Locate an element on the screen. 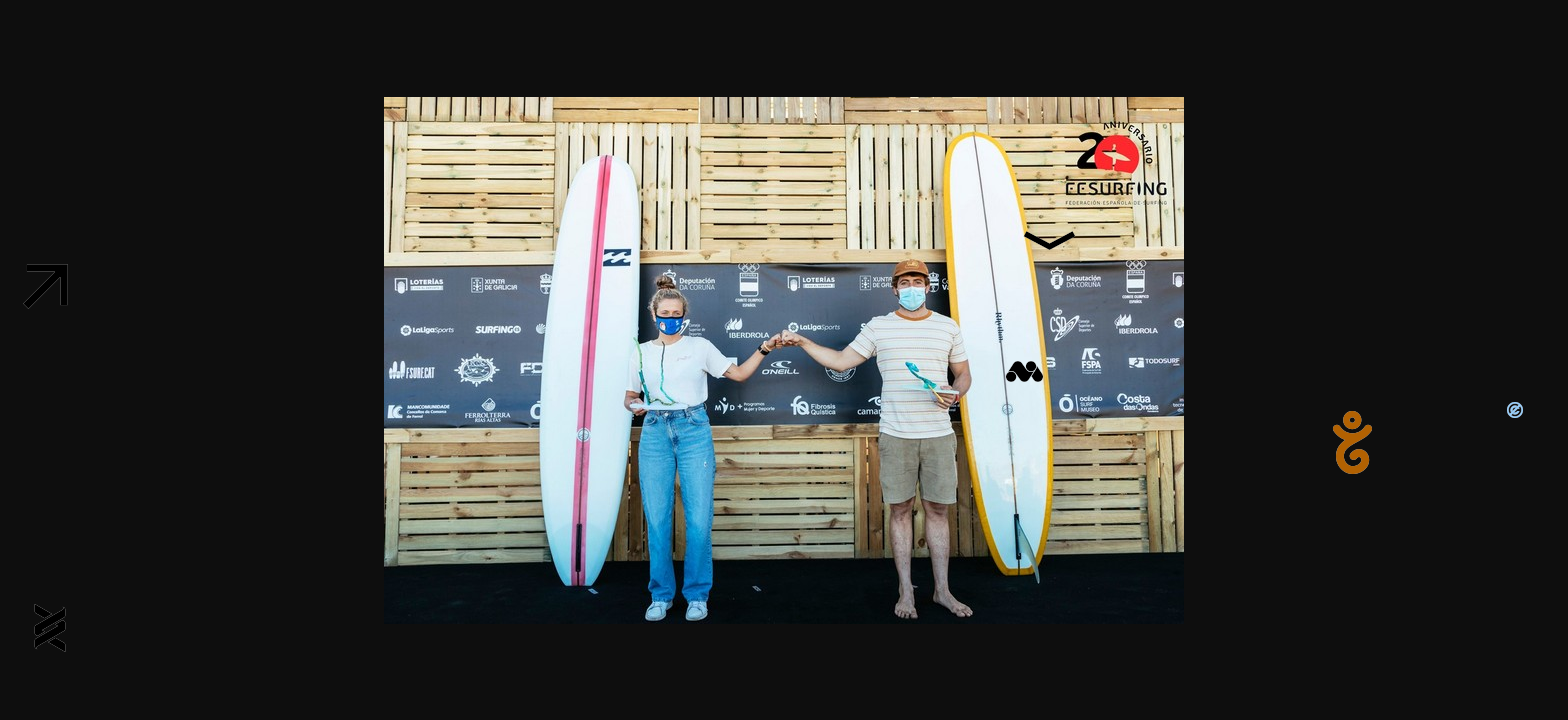  expand content or reveal more options is located at coordinates (1049, 239).